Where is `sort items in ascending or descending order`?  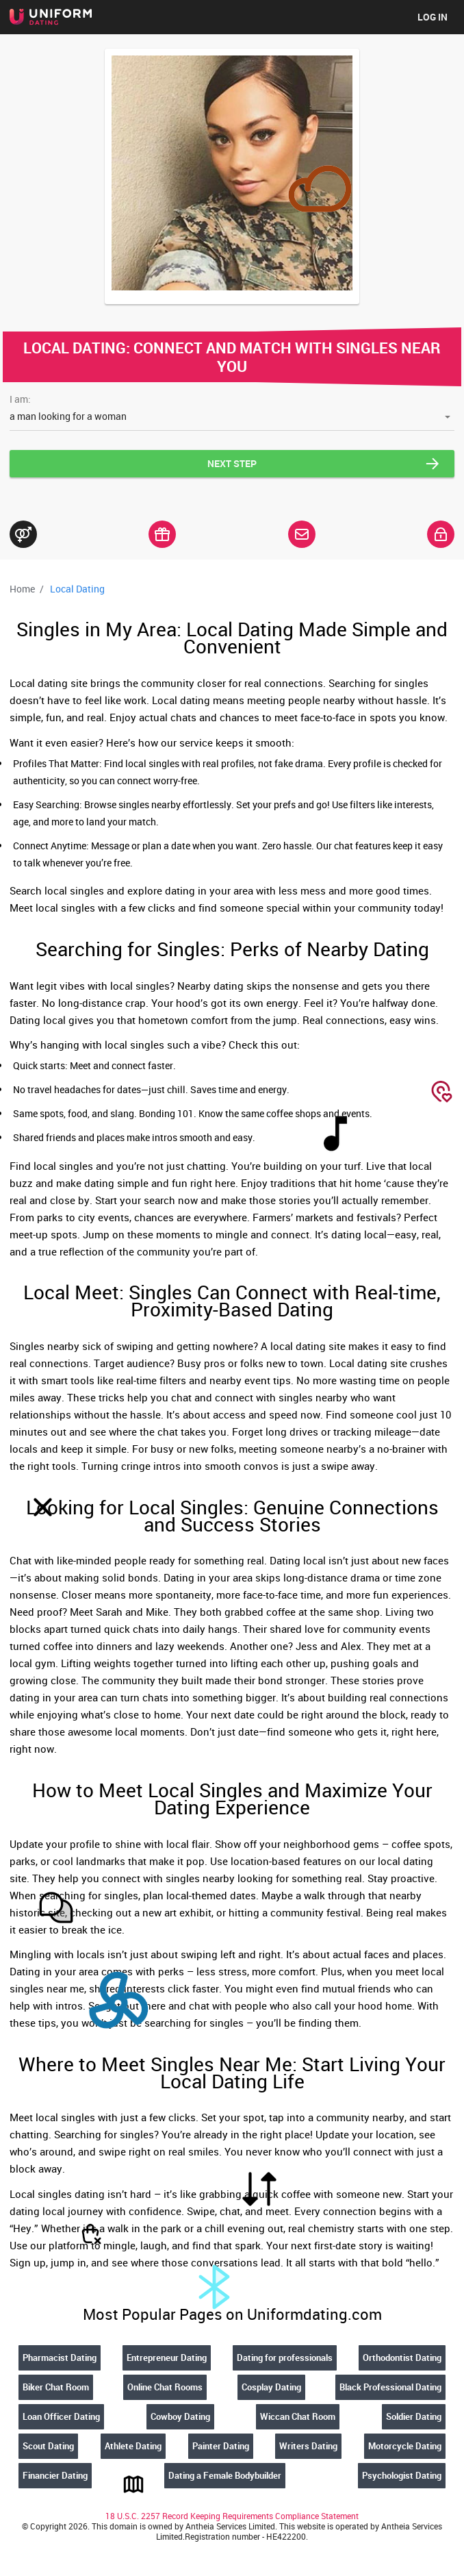
sort items in ascending or descending order is located at coordinates (259, 2189).